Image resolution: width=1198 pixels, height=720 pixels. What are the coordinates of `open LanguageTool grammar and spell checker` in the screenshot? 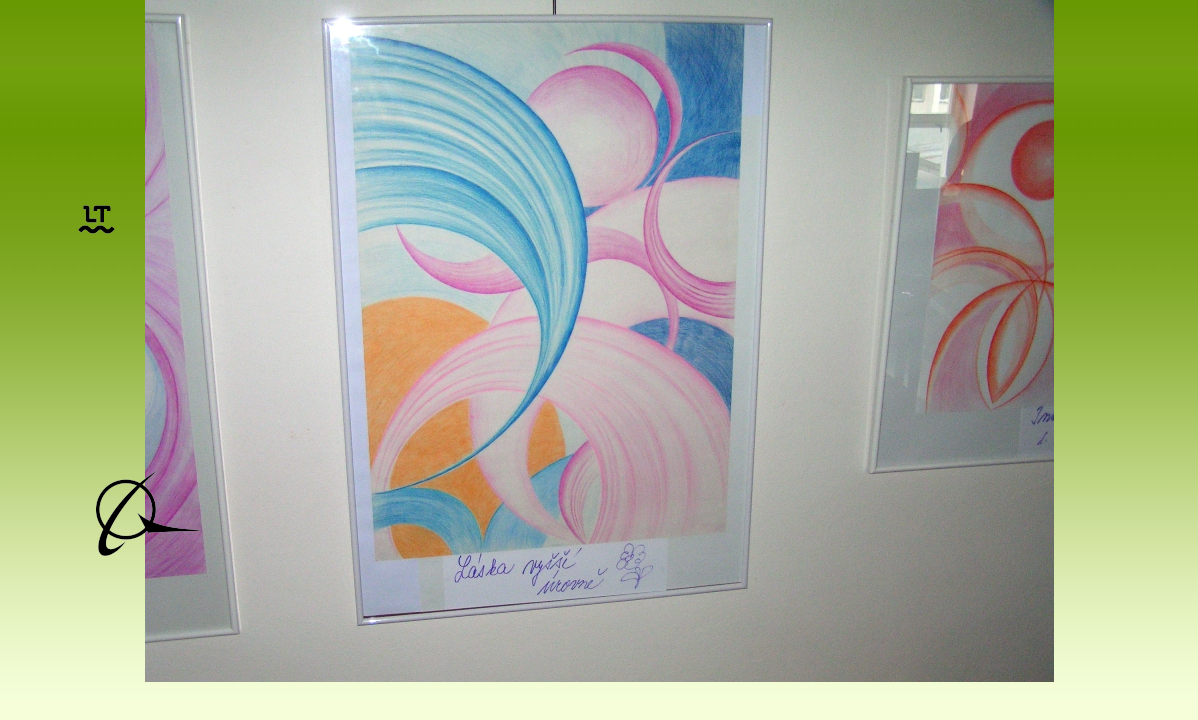 It's located at (96, 219).